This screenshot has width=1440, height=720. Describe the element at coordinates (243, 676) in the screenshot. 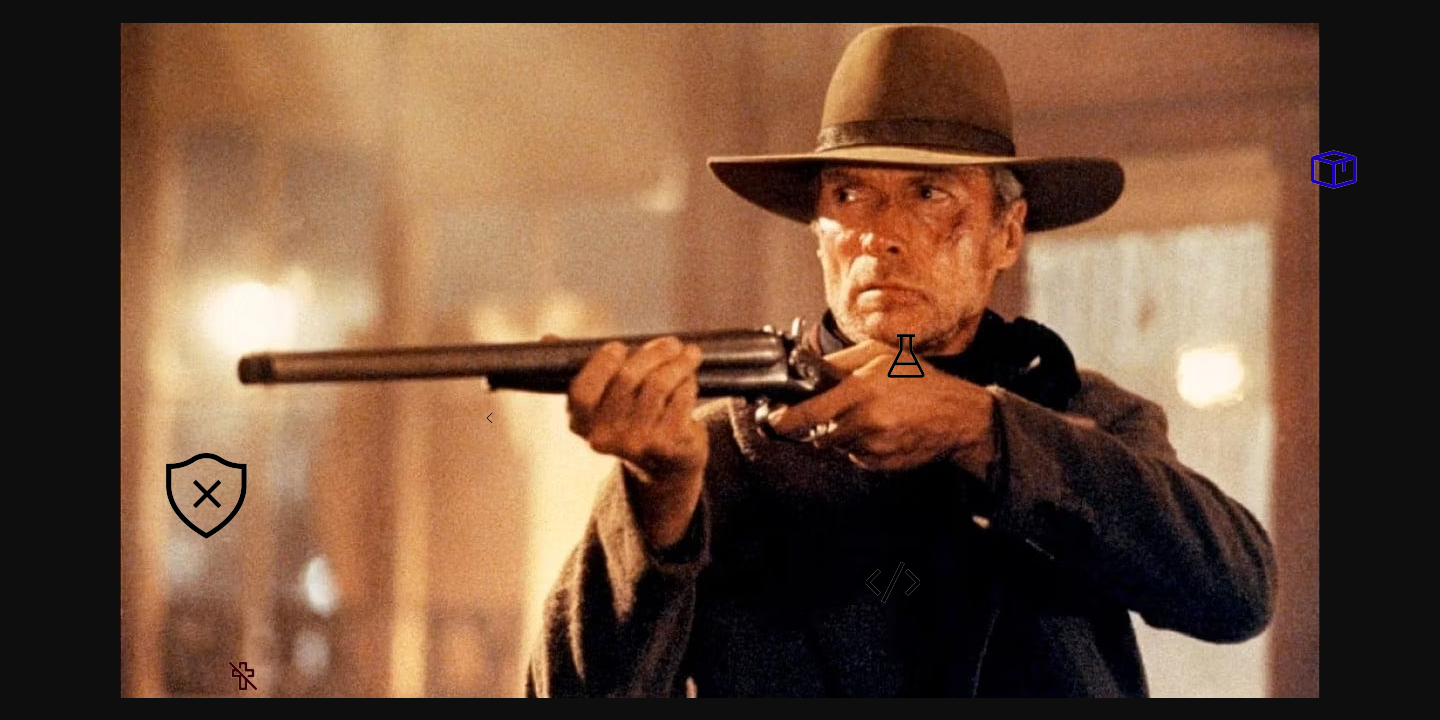

I see `medical or health features disabled` at that location.